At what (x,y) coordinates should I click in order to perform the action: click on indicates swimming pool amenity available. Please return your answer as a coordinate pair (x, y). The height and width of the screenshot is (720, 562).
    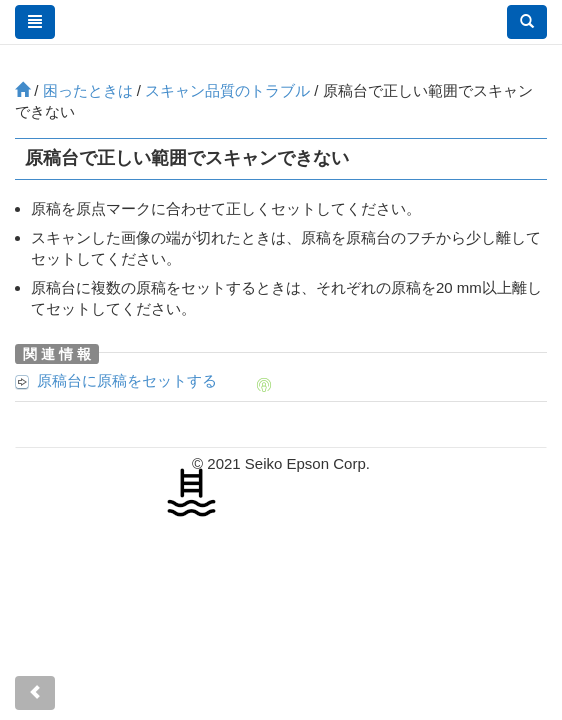
    Looking at the image, I should click on (191, 492).